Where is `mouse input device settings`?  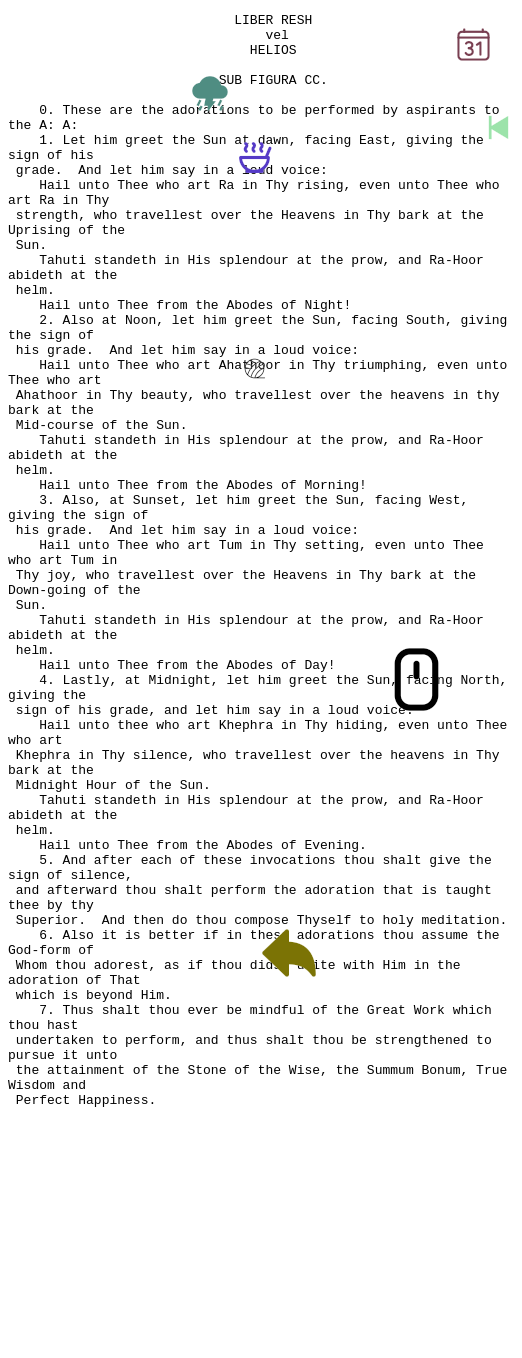
mouse input device settings is located at coordinates (416, 679).